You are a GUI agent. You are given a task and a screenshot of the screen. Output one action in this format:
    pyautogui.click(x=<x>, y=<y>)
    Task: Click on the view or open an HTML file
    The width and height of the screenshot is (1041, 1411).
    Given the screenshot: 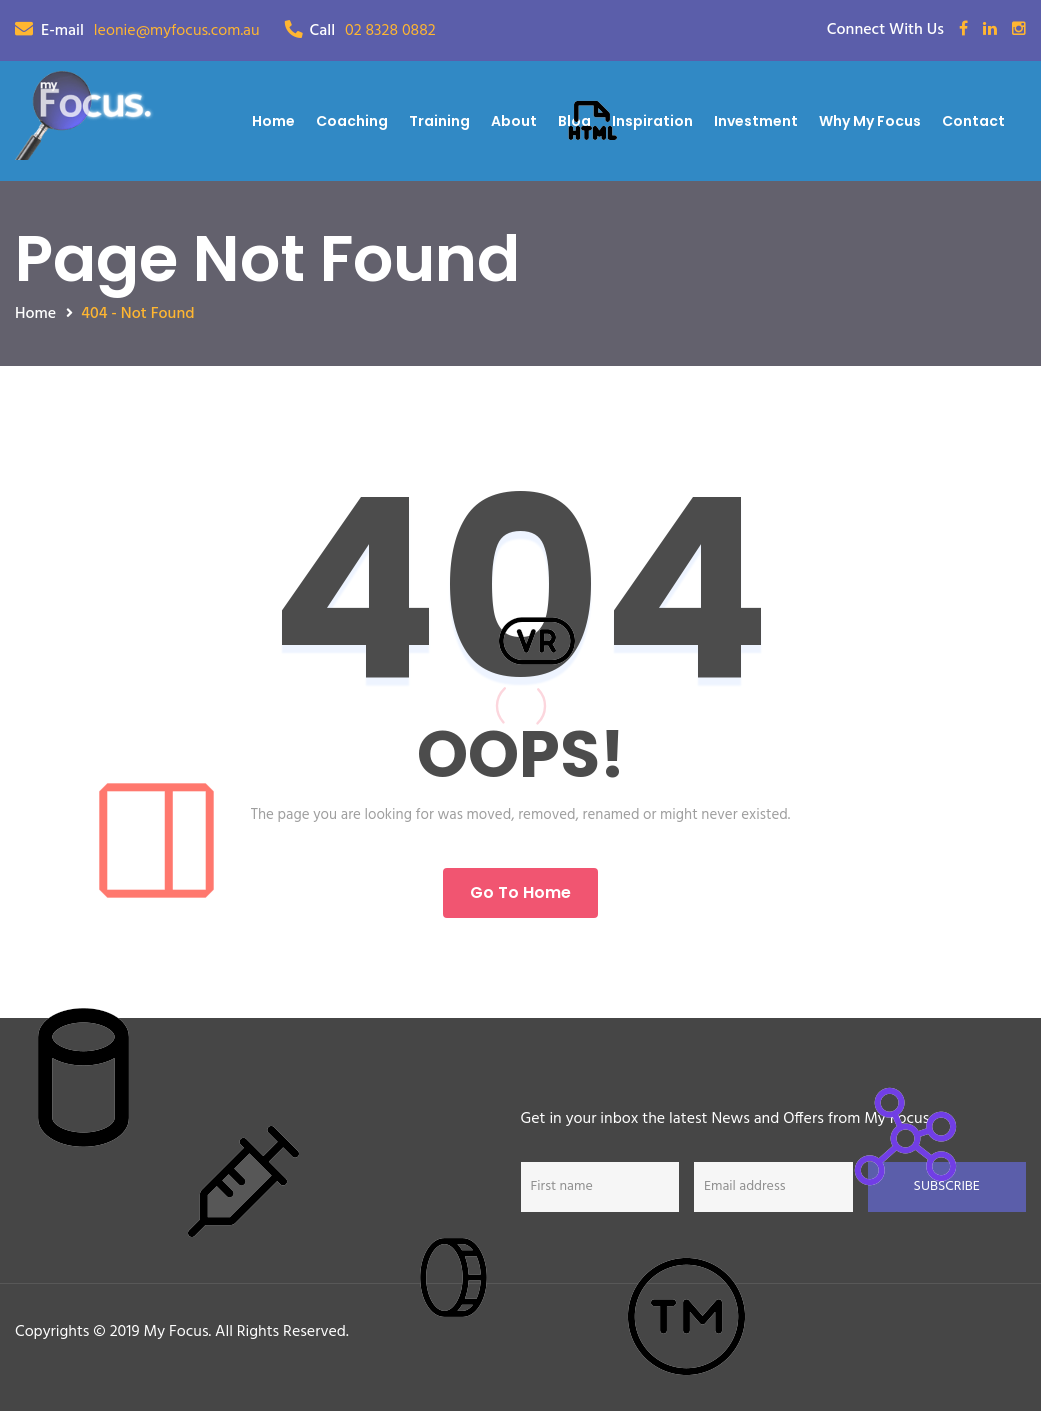 What is the action you would take?
    pyautogui.click(x=592, y=122)
    